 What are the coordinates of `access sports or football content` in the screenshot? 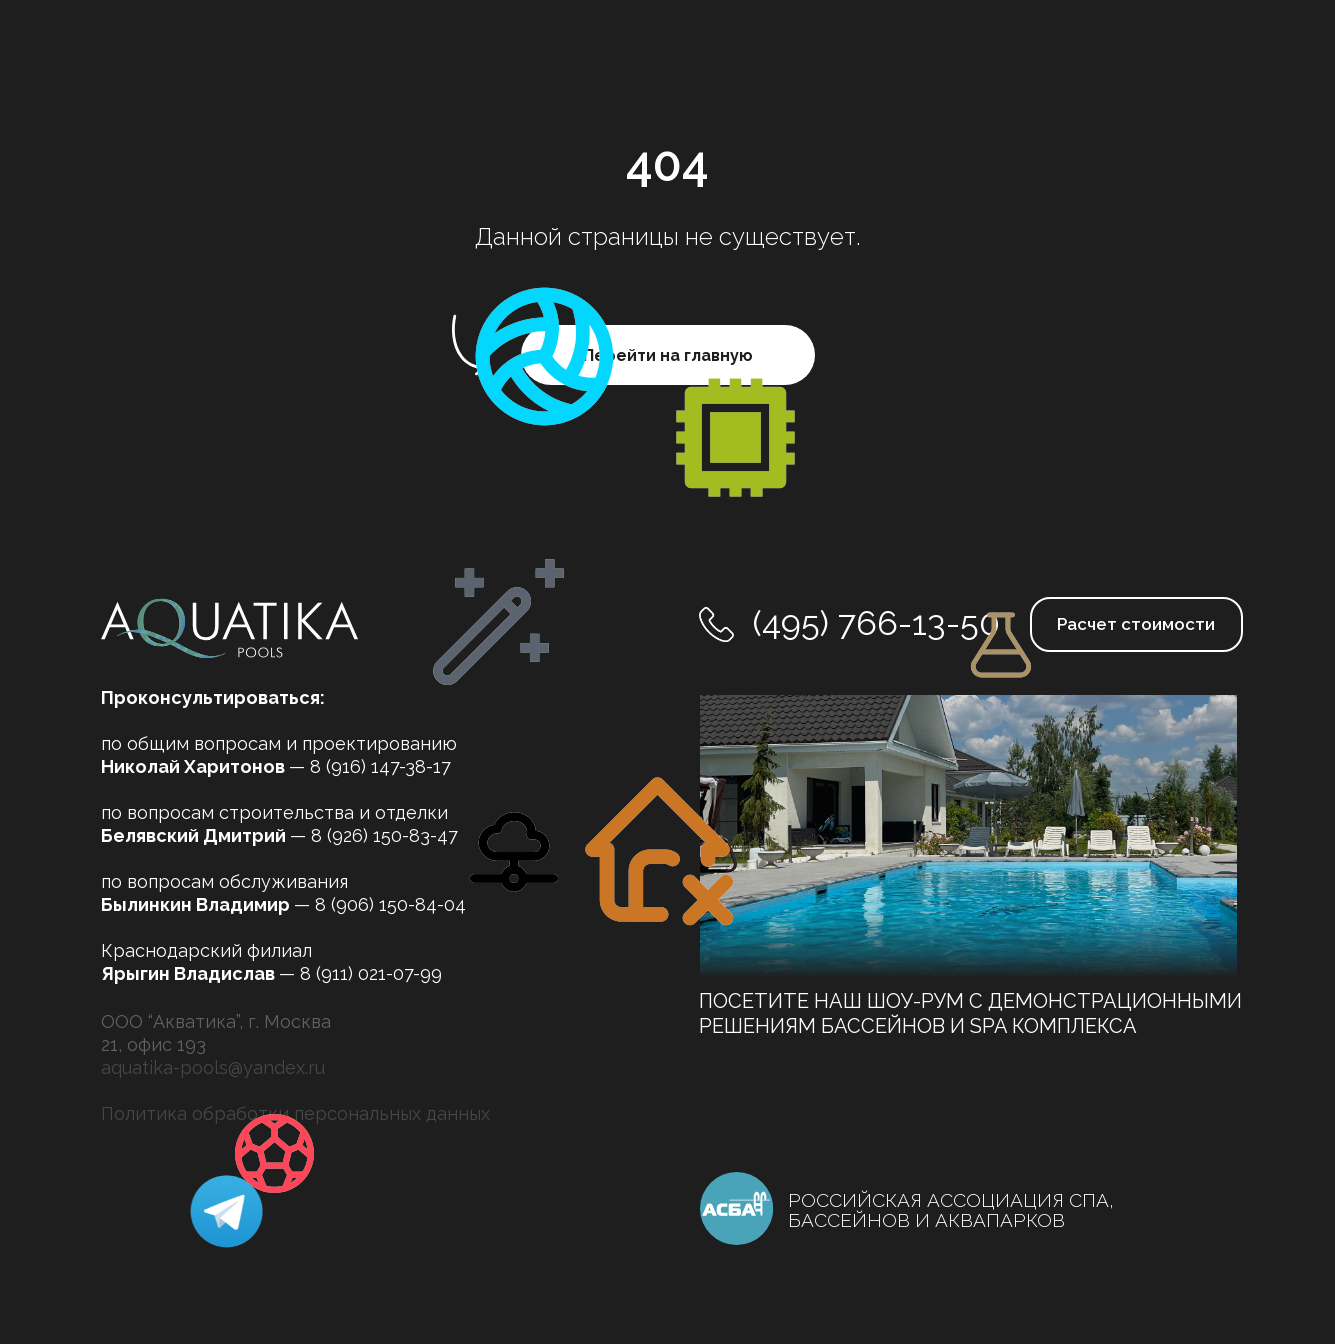 It's located at (274, 1153).